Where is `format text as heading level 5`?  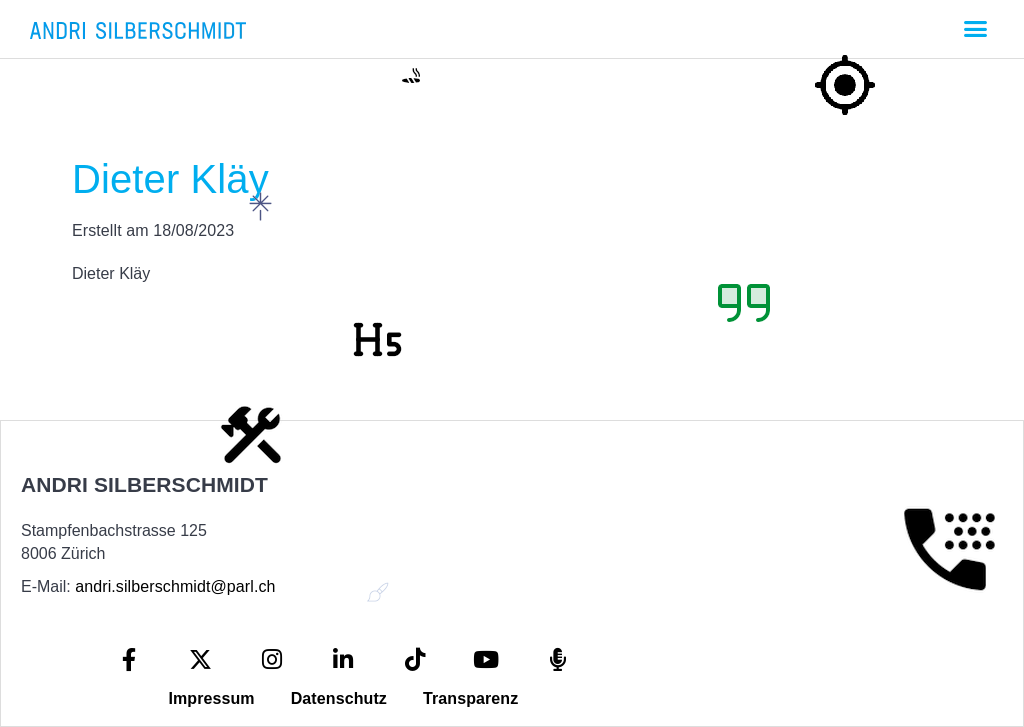
format text as heading level 5 is located at coordinates (377, 339).